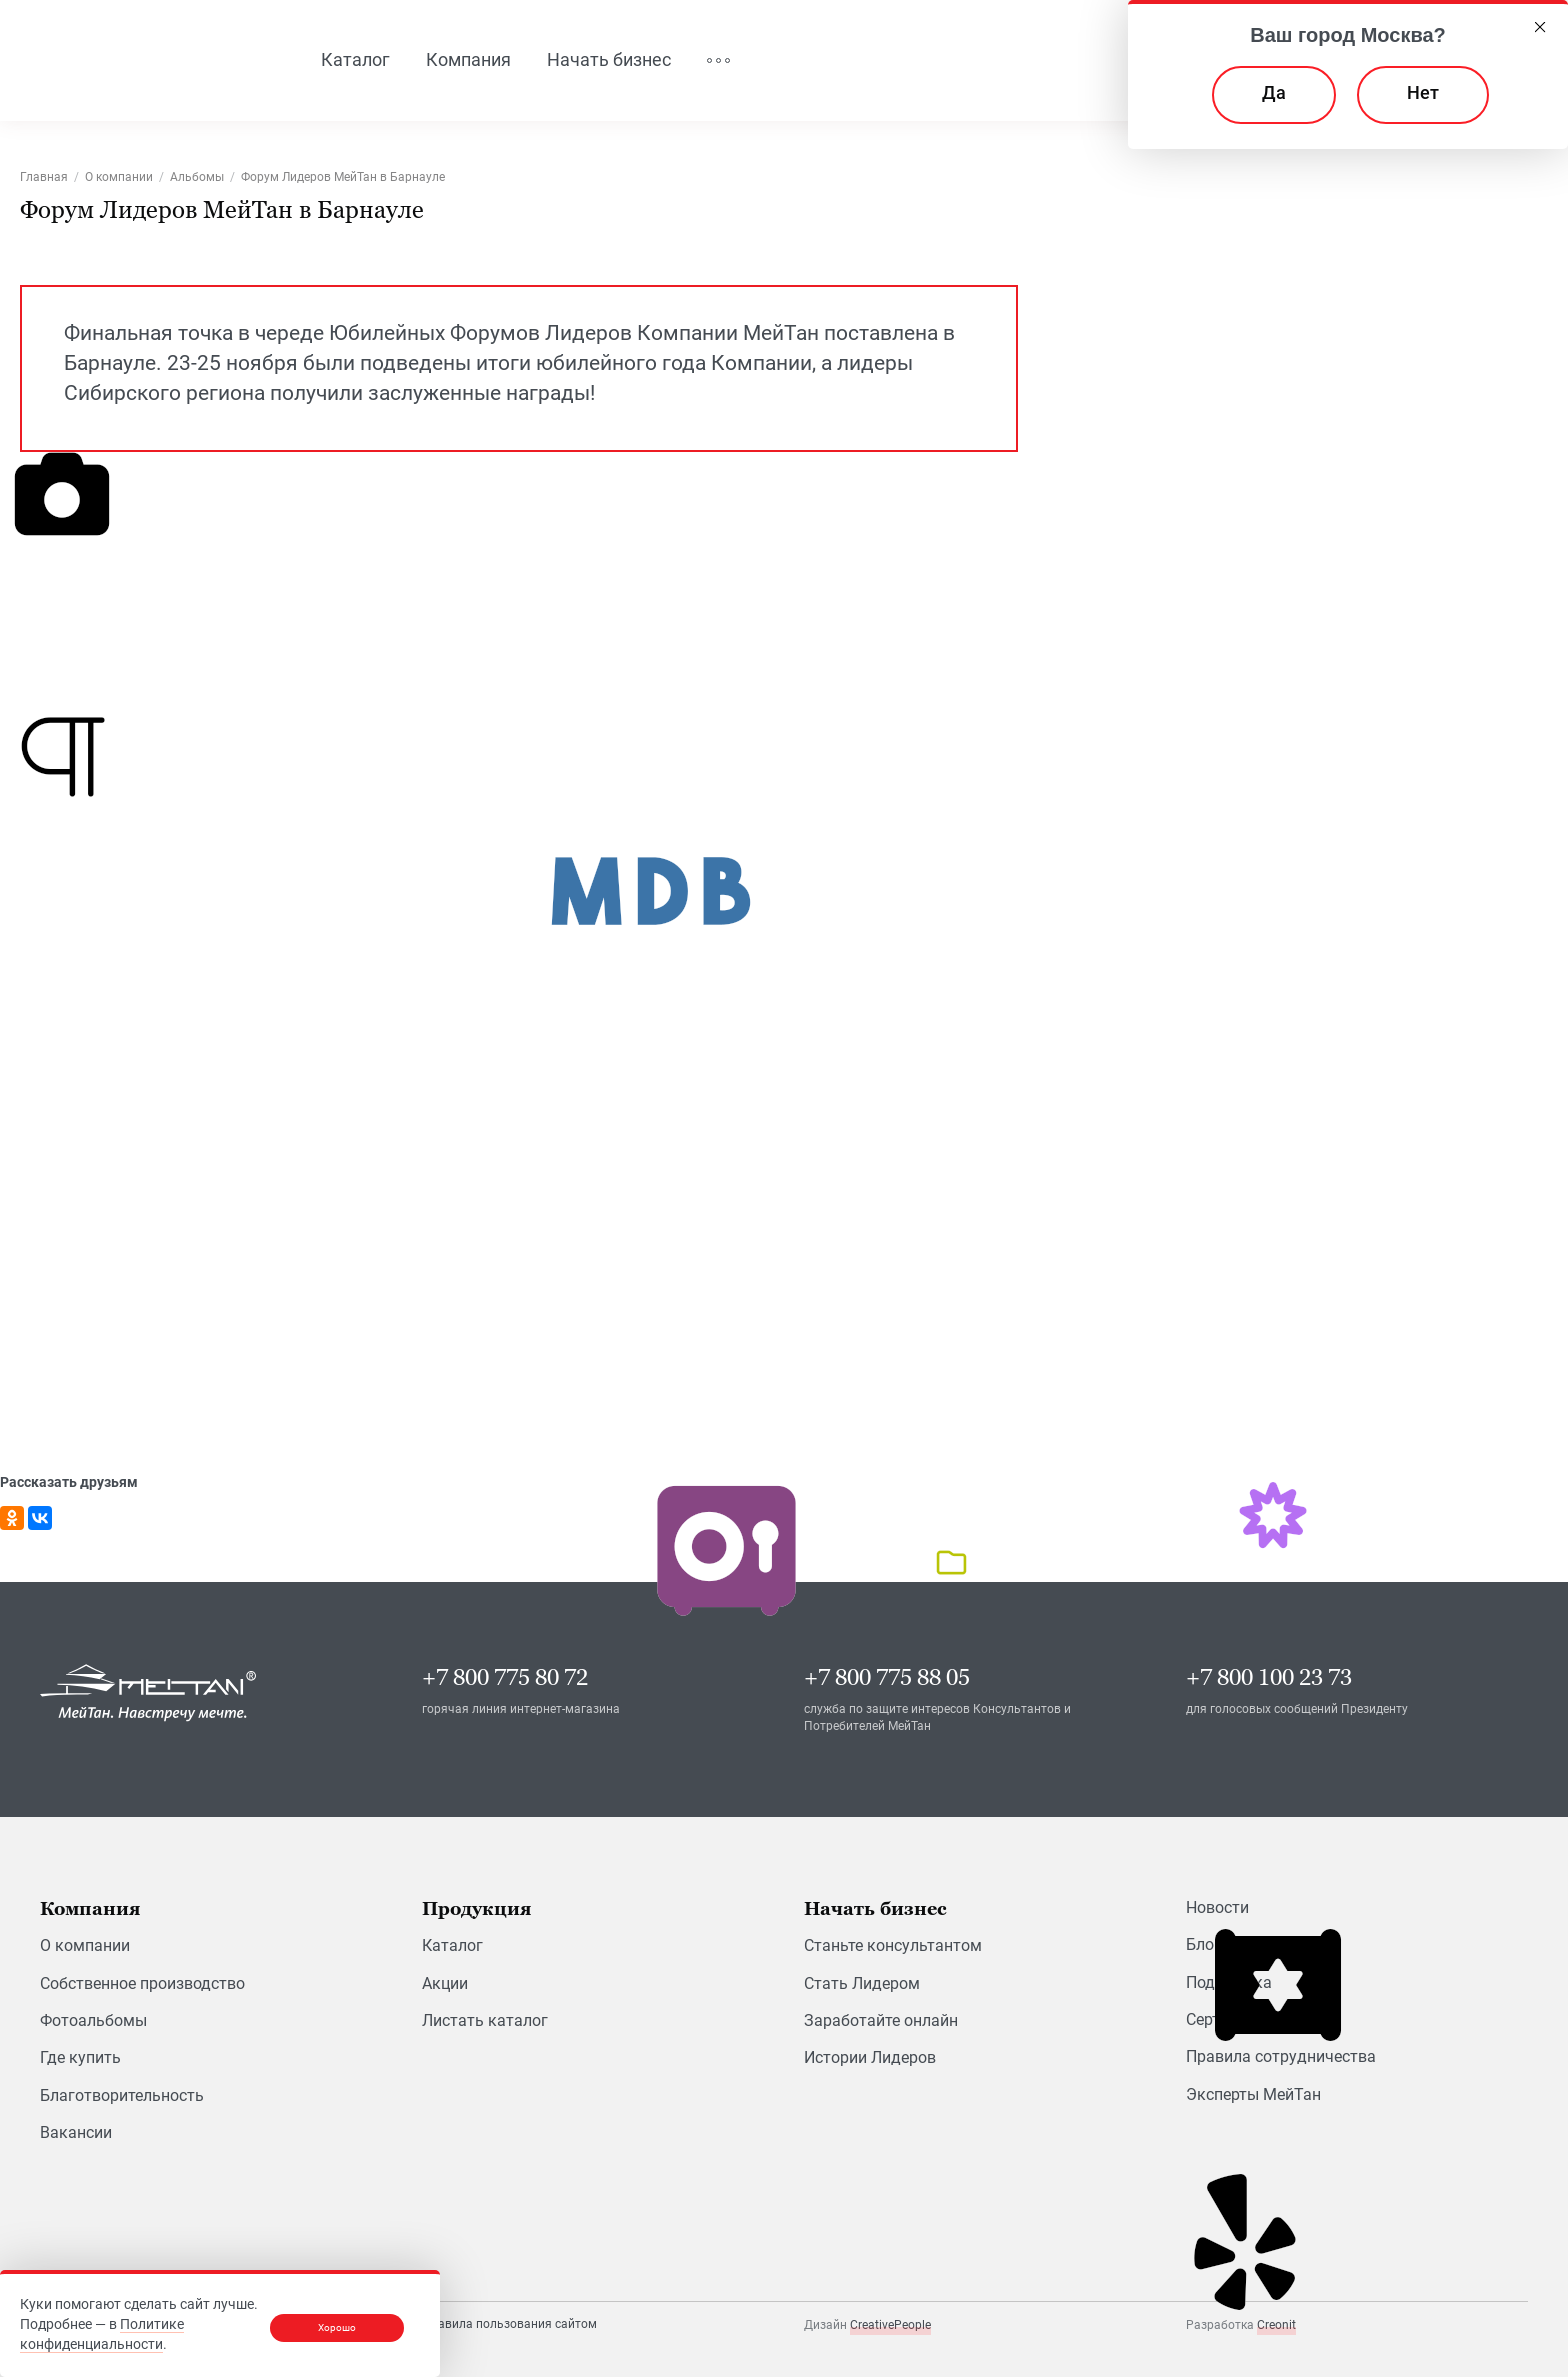 Image resolution: width=1568 pixels, height=2377 pixels. I want to click on open the yelp app, so click(1245, 2242).